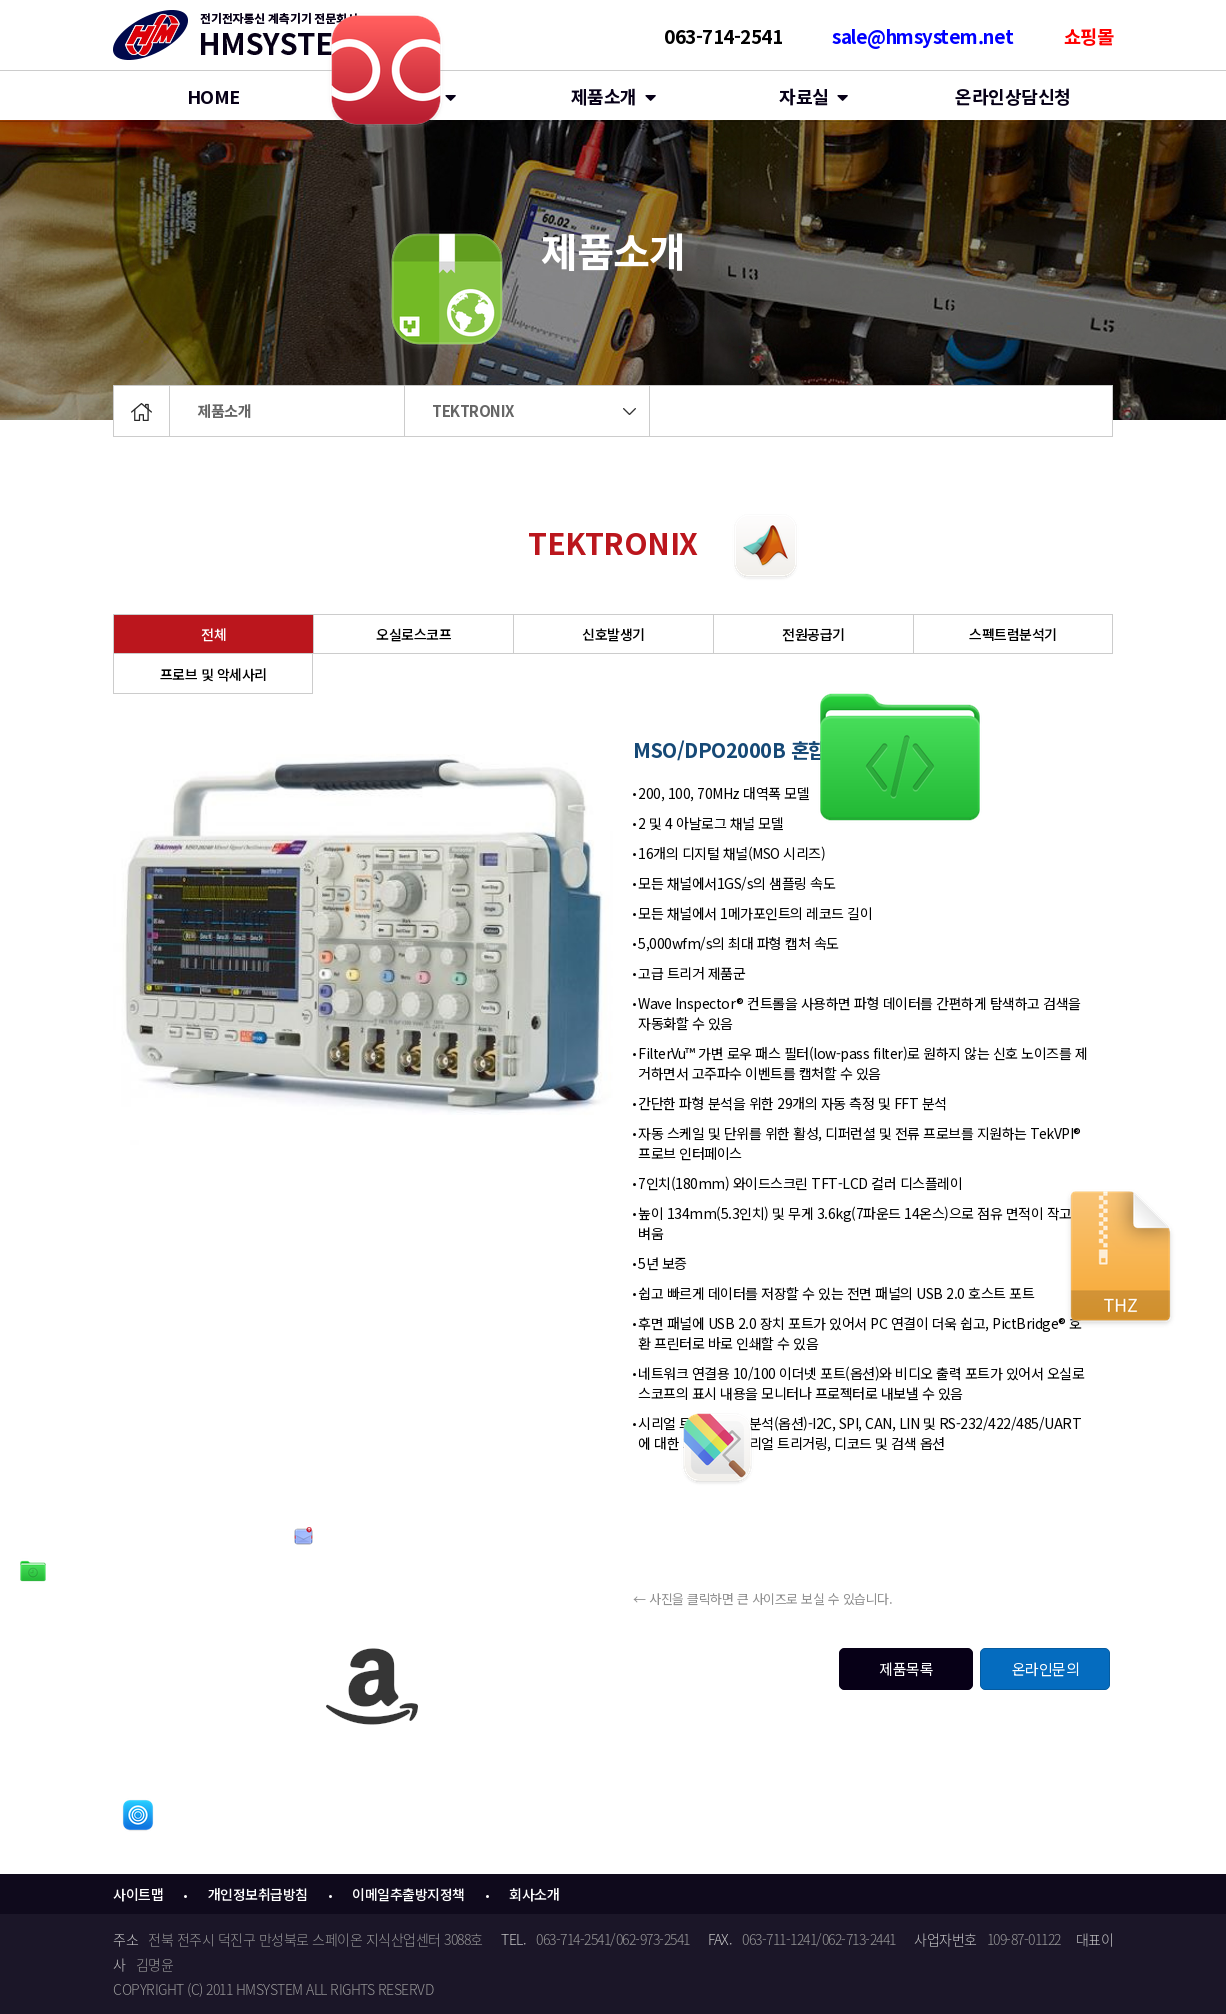  Describe the element at coordinates (303, 1536) in the screenshot. I see `send an email message` at that location.